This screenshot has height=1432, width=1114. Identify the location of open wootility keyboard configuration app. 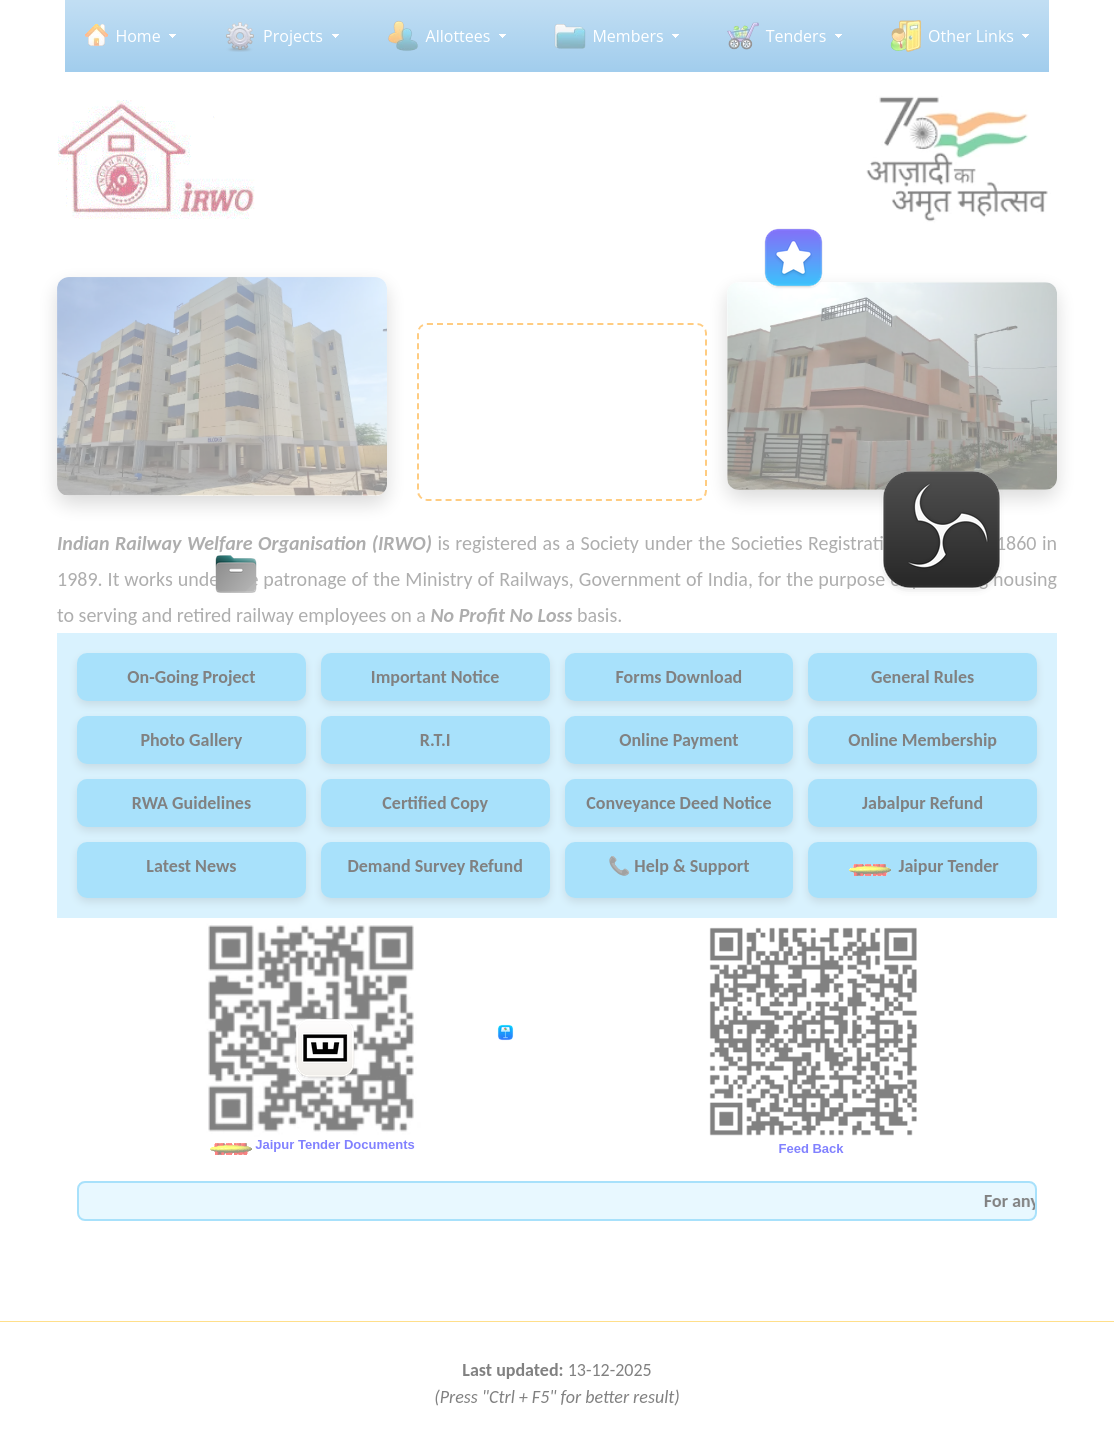
(325, 1048).